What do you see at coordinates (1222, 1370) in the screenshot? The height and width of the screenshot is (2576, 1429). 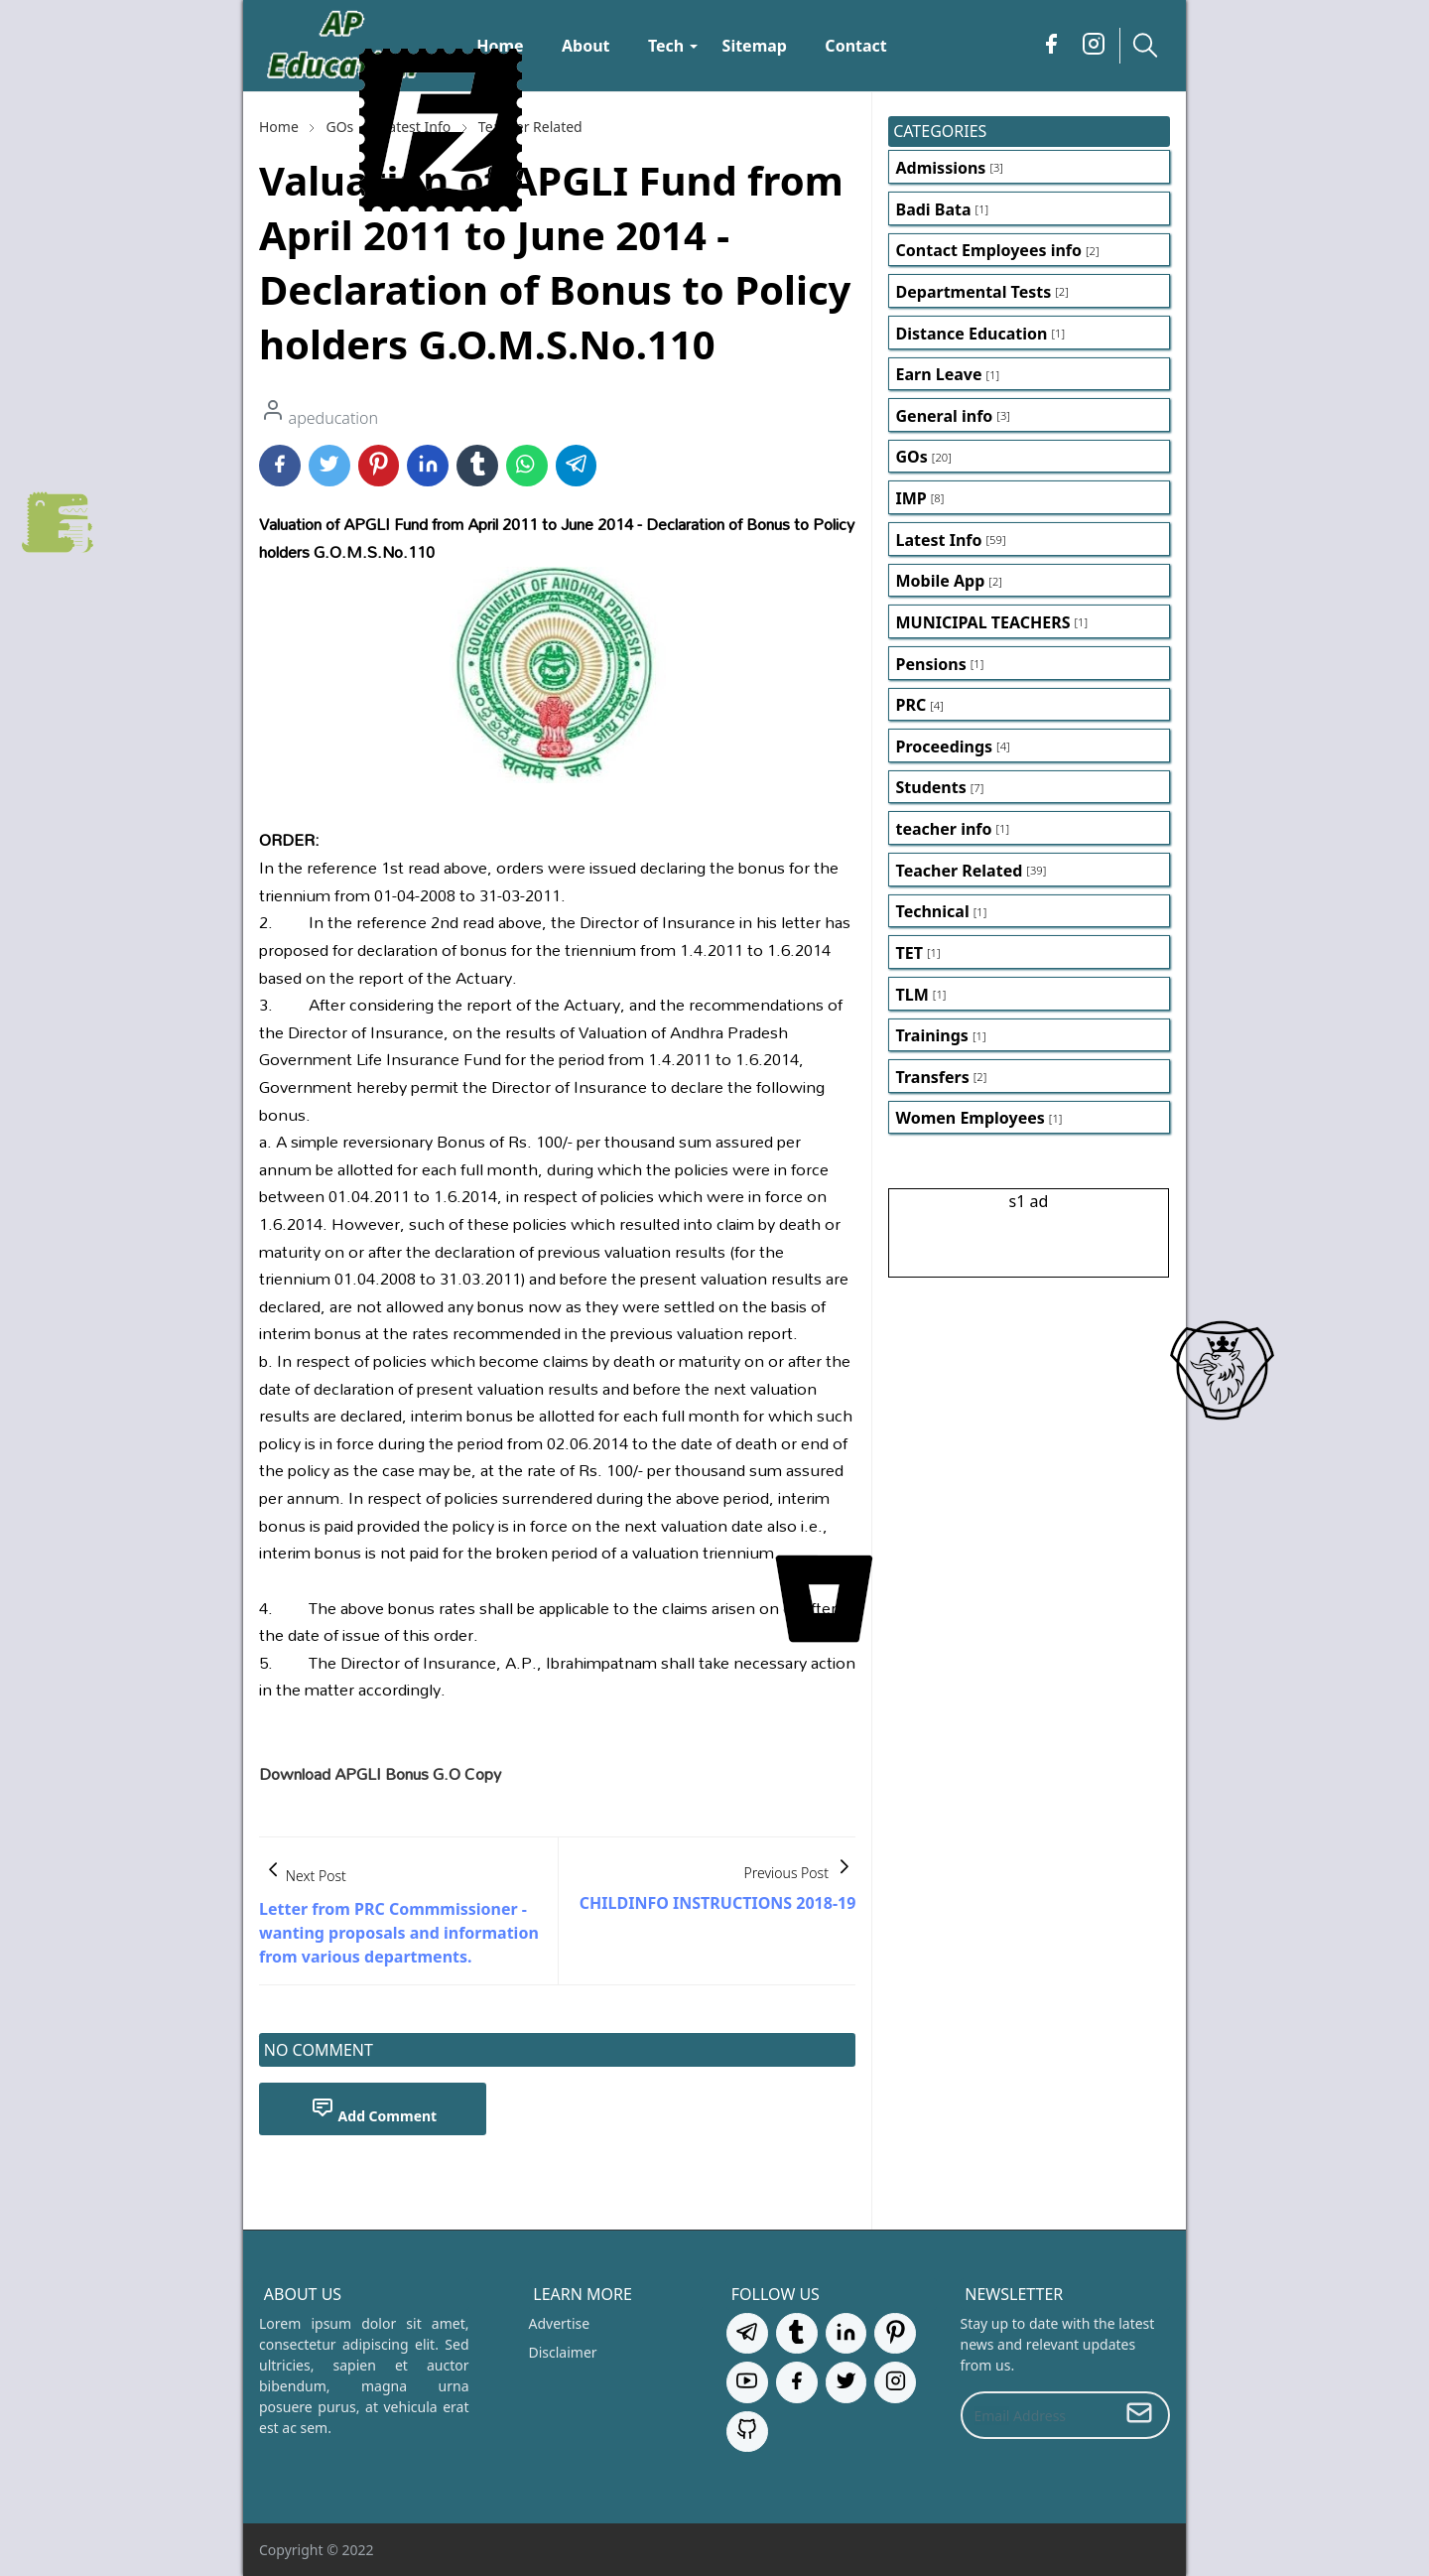 I see `scania brand logo` at bounding box center [1222, 1370].